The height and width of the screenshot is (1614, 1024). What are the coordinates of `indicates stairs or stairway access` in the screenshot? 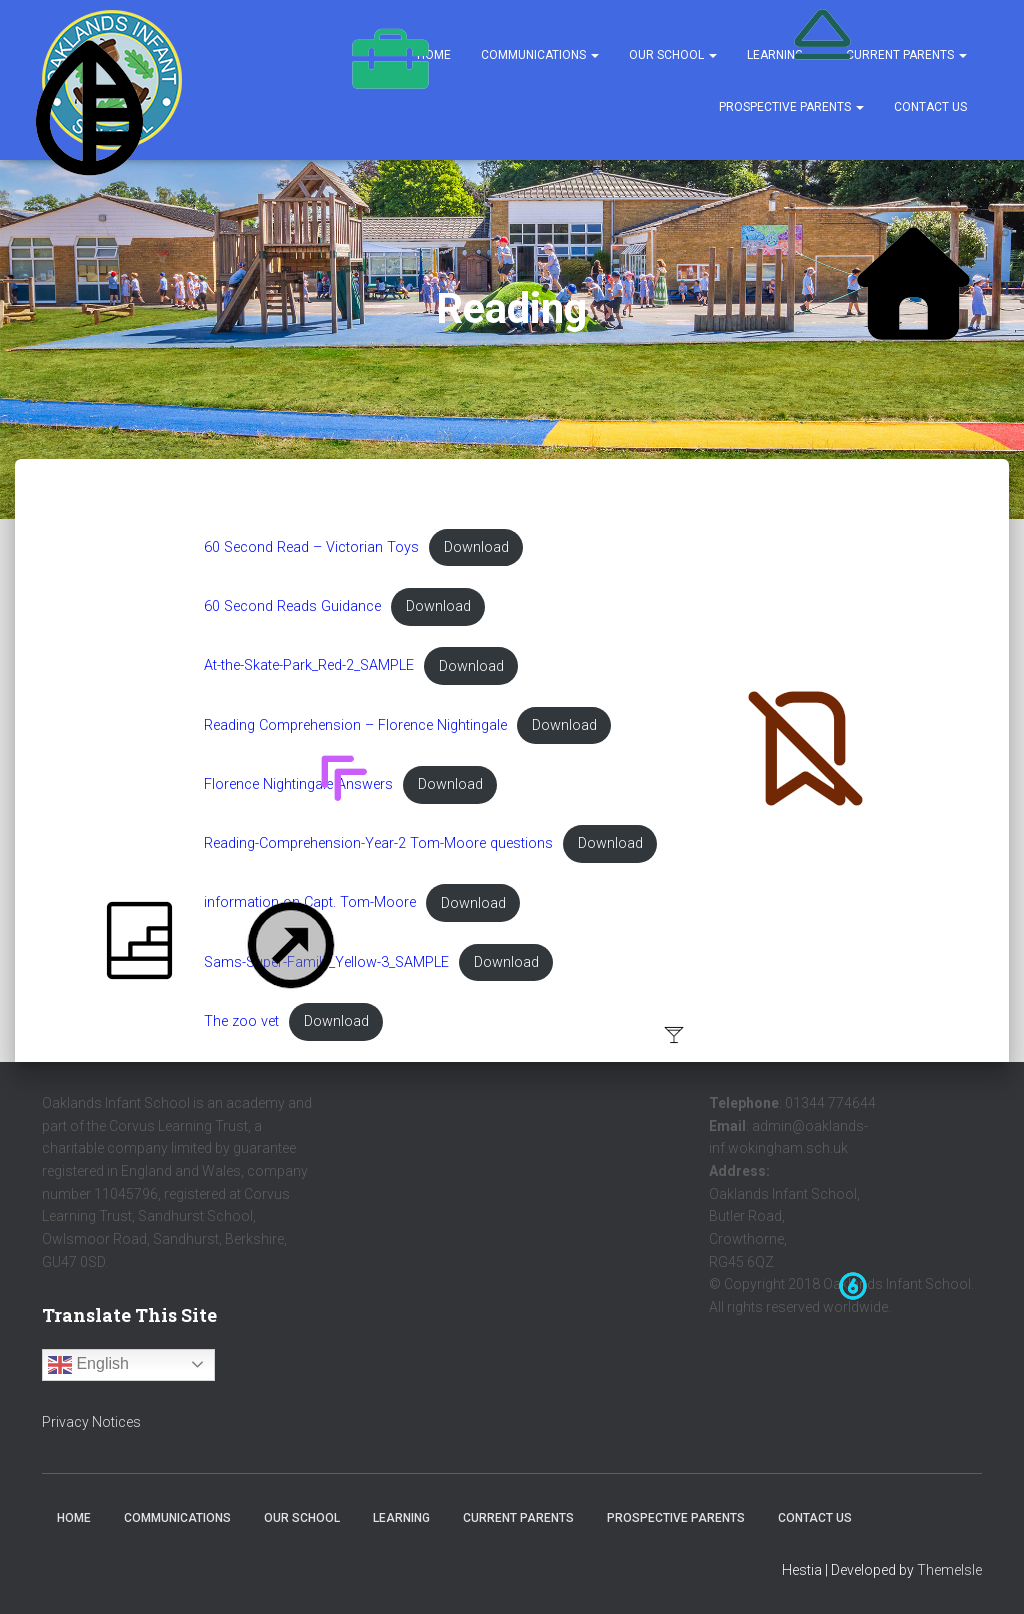 It's located at (139, 940).